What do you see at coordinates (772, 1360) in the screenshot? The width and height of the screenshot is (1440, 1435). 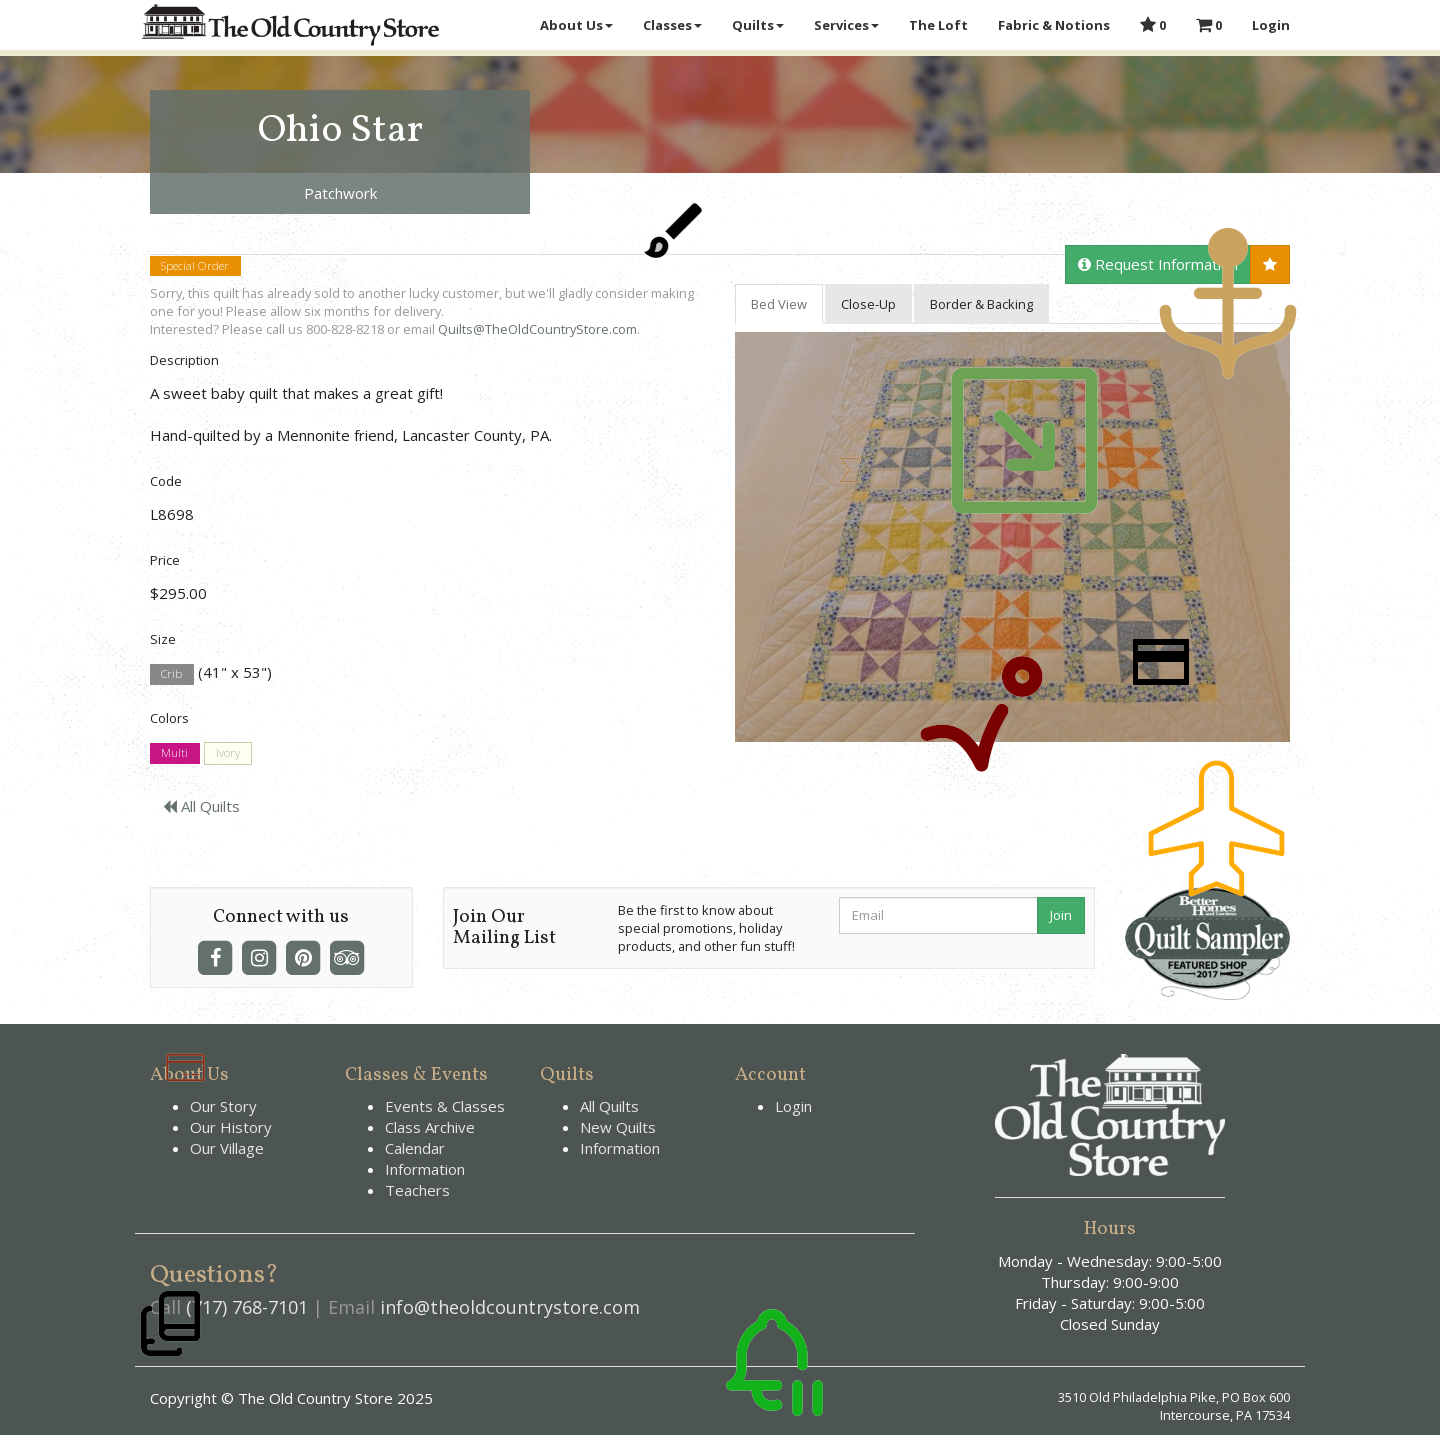 I see `pause notifications` at bounding box center [772, 1360].